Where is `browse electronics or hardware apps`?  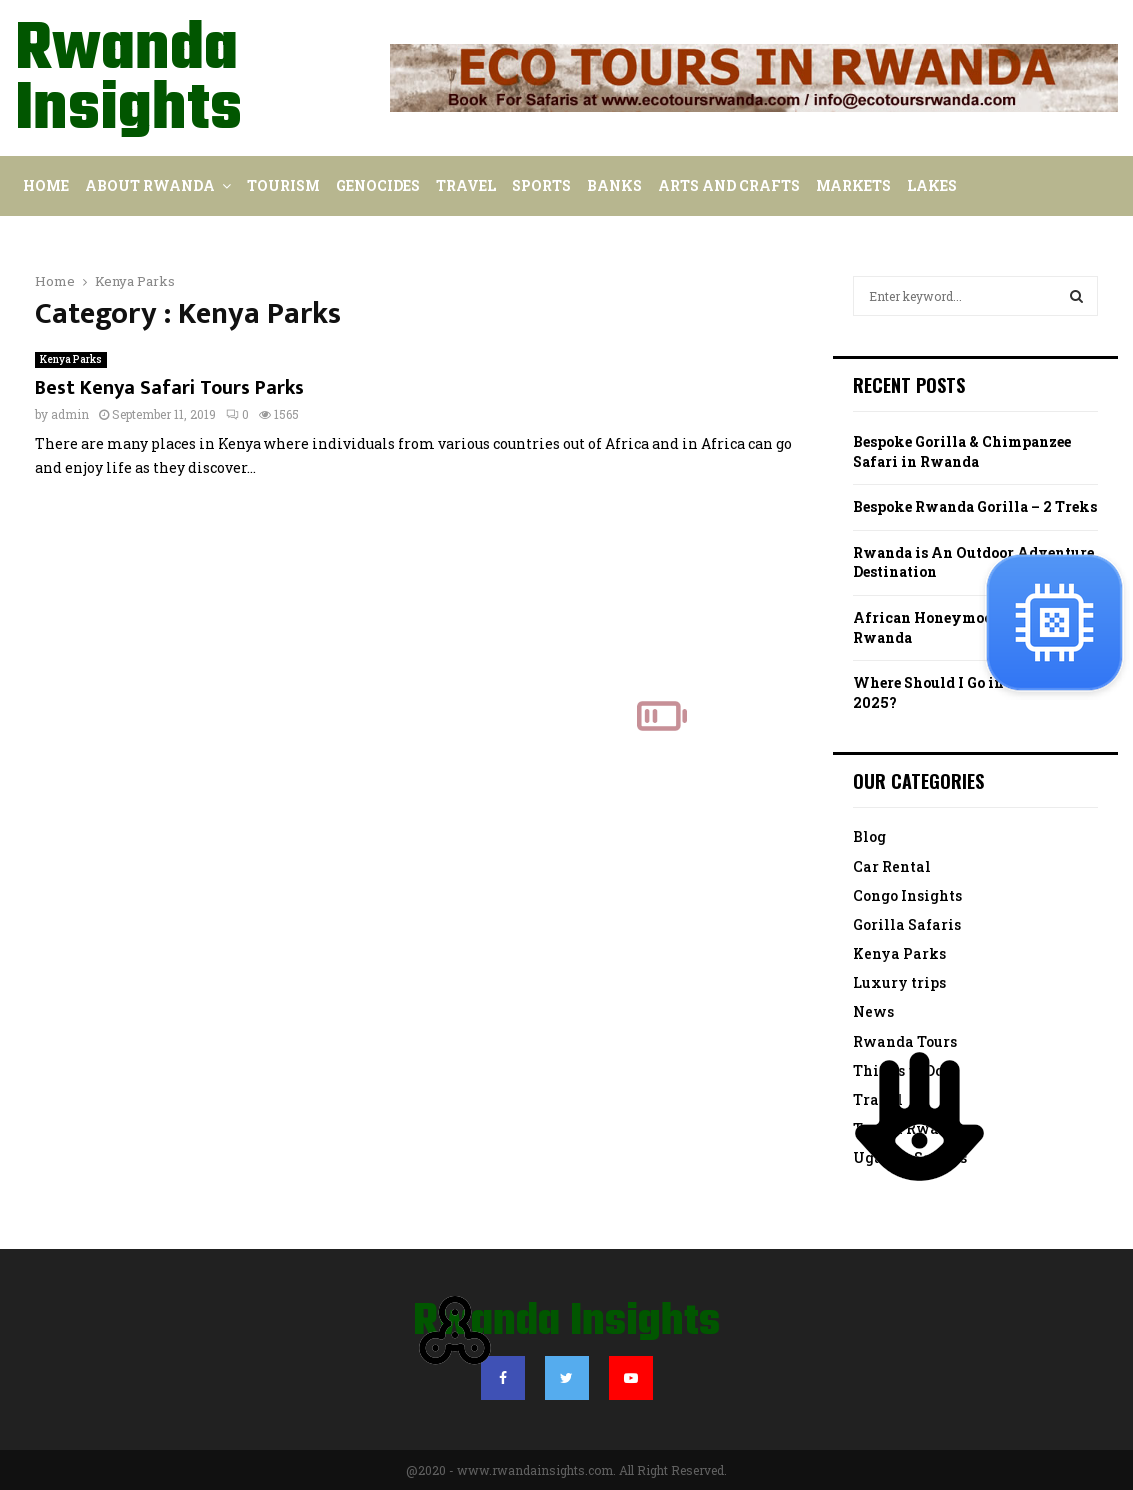
browse electronics or hardware apps is located at coordinates (1054, 622).